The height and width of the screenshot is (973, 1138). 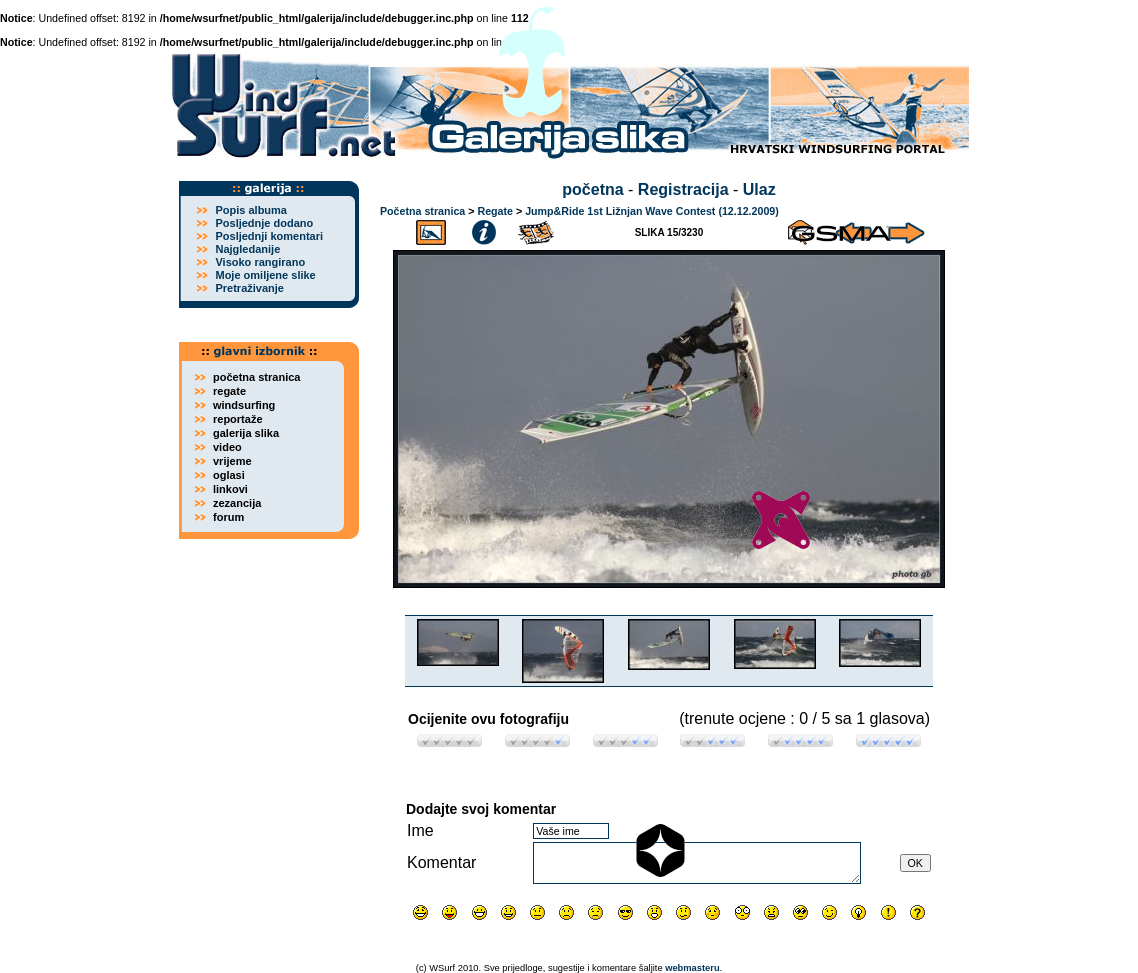 I want to click on andela company logo, so click(x=660, y=850).